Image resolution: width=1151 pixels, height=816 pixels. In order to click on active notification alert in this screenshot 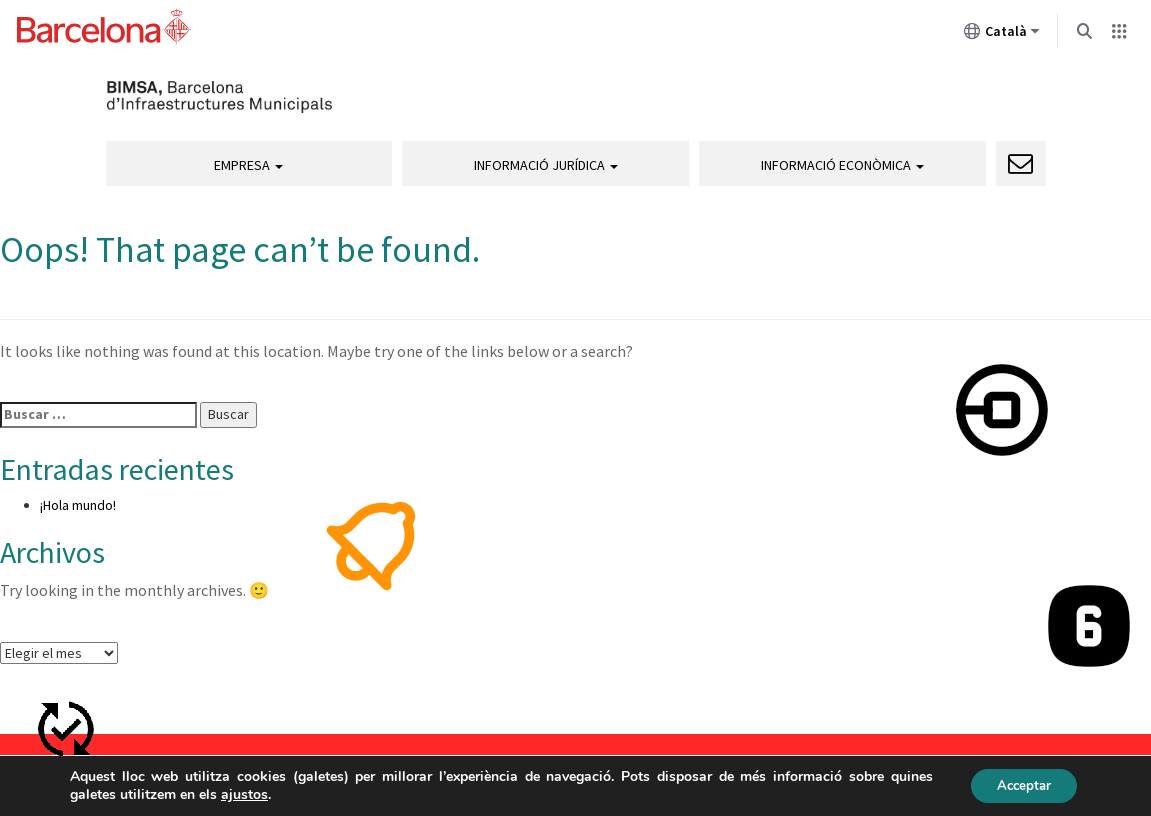, I will do `click(371, 545)`.